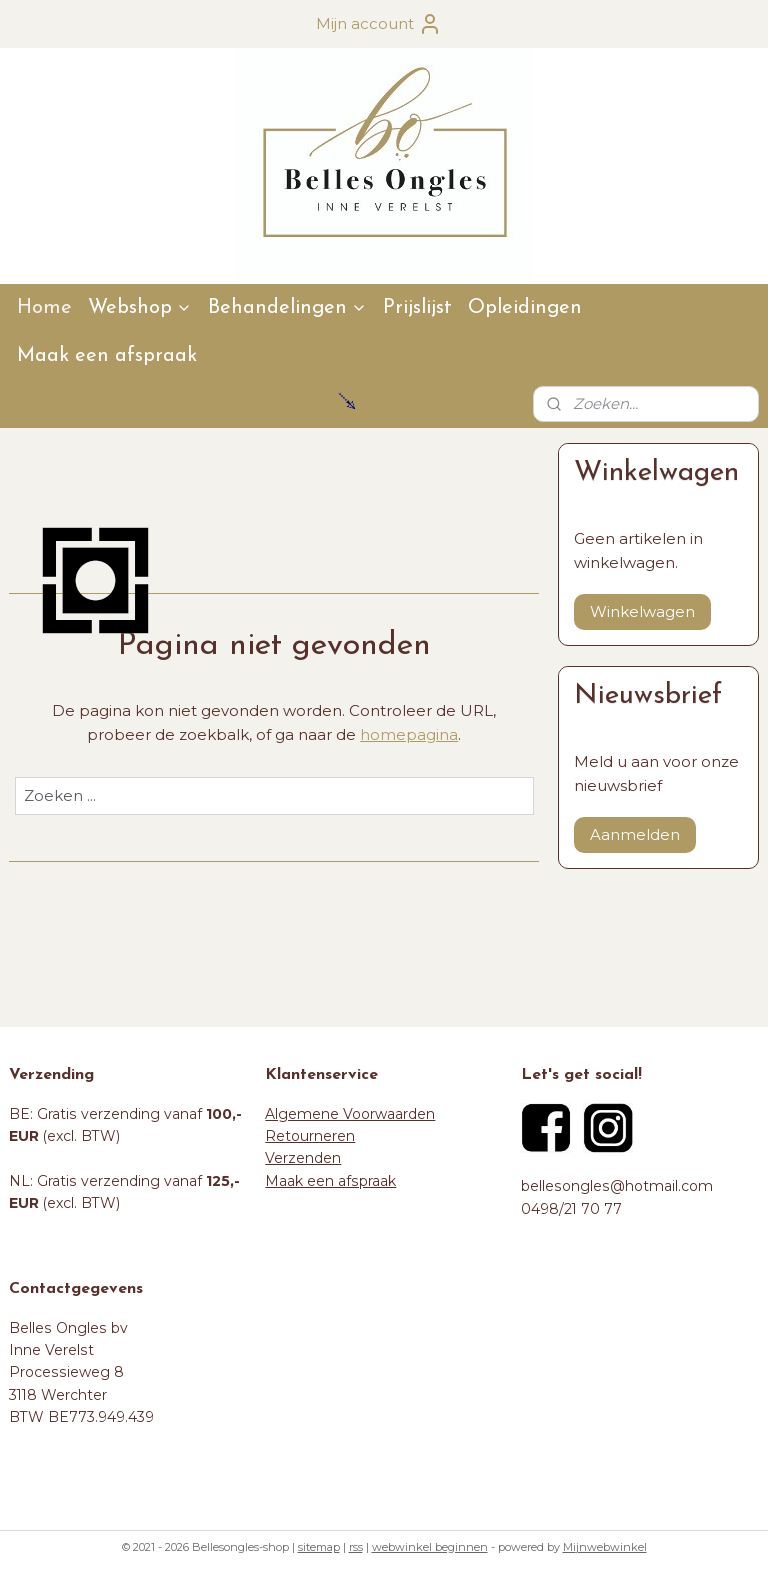  What do you see at coordinates (95, 580) in the screenshot?
I see `focus or target selection tool` at bounding box center [95, 580].